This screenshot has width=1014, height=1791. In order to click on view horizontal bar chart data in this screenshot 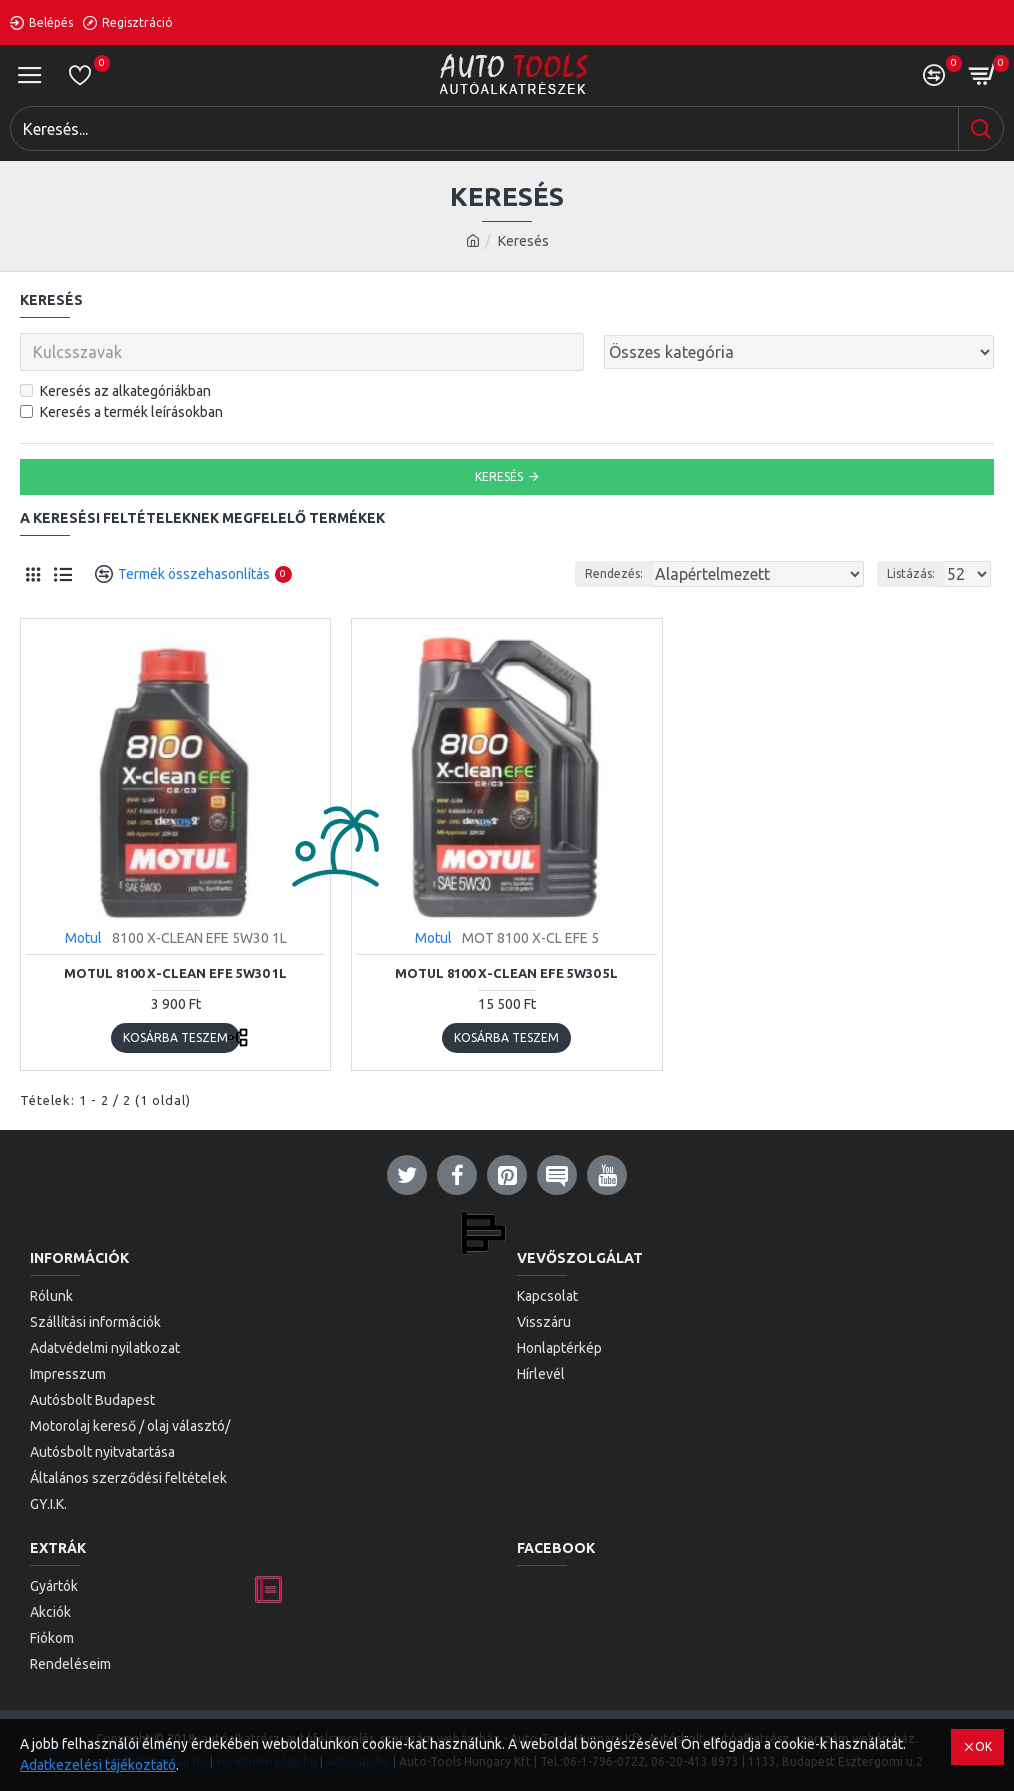, I will do `click(482, 1233)`.